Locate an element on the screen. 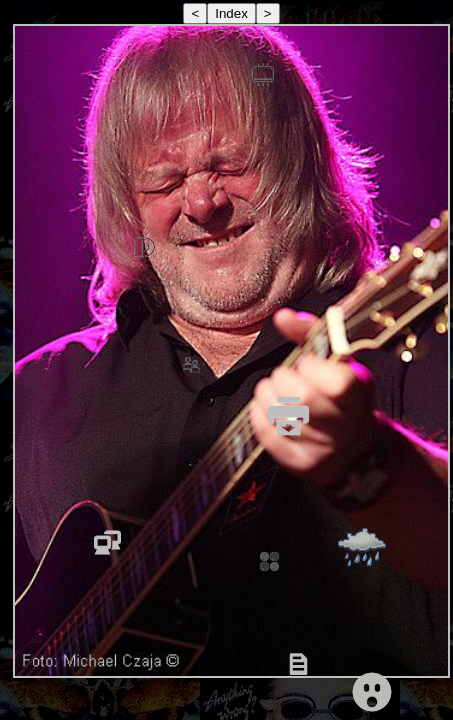 The image size is (453, 720). launch swell foop puzzle game is located at coordinates (269, 561).